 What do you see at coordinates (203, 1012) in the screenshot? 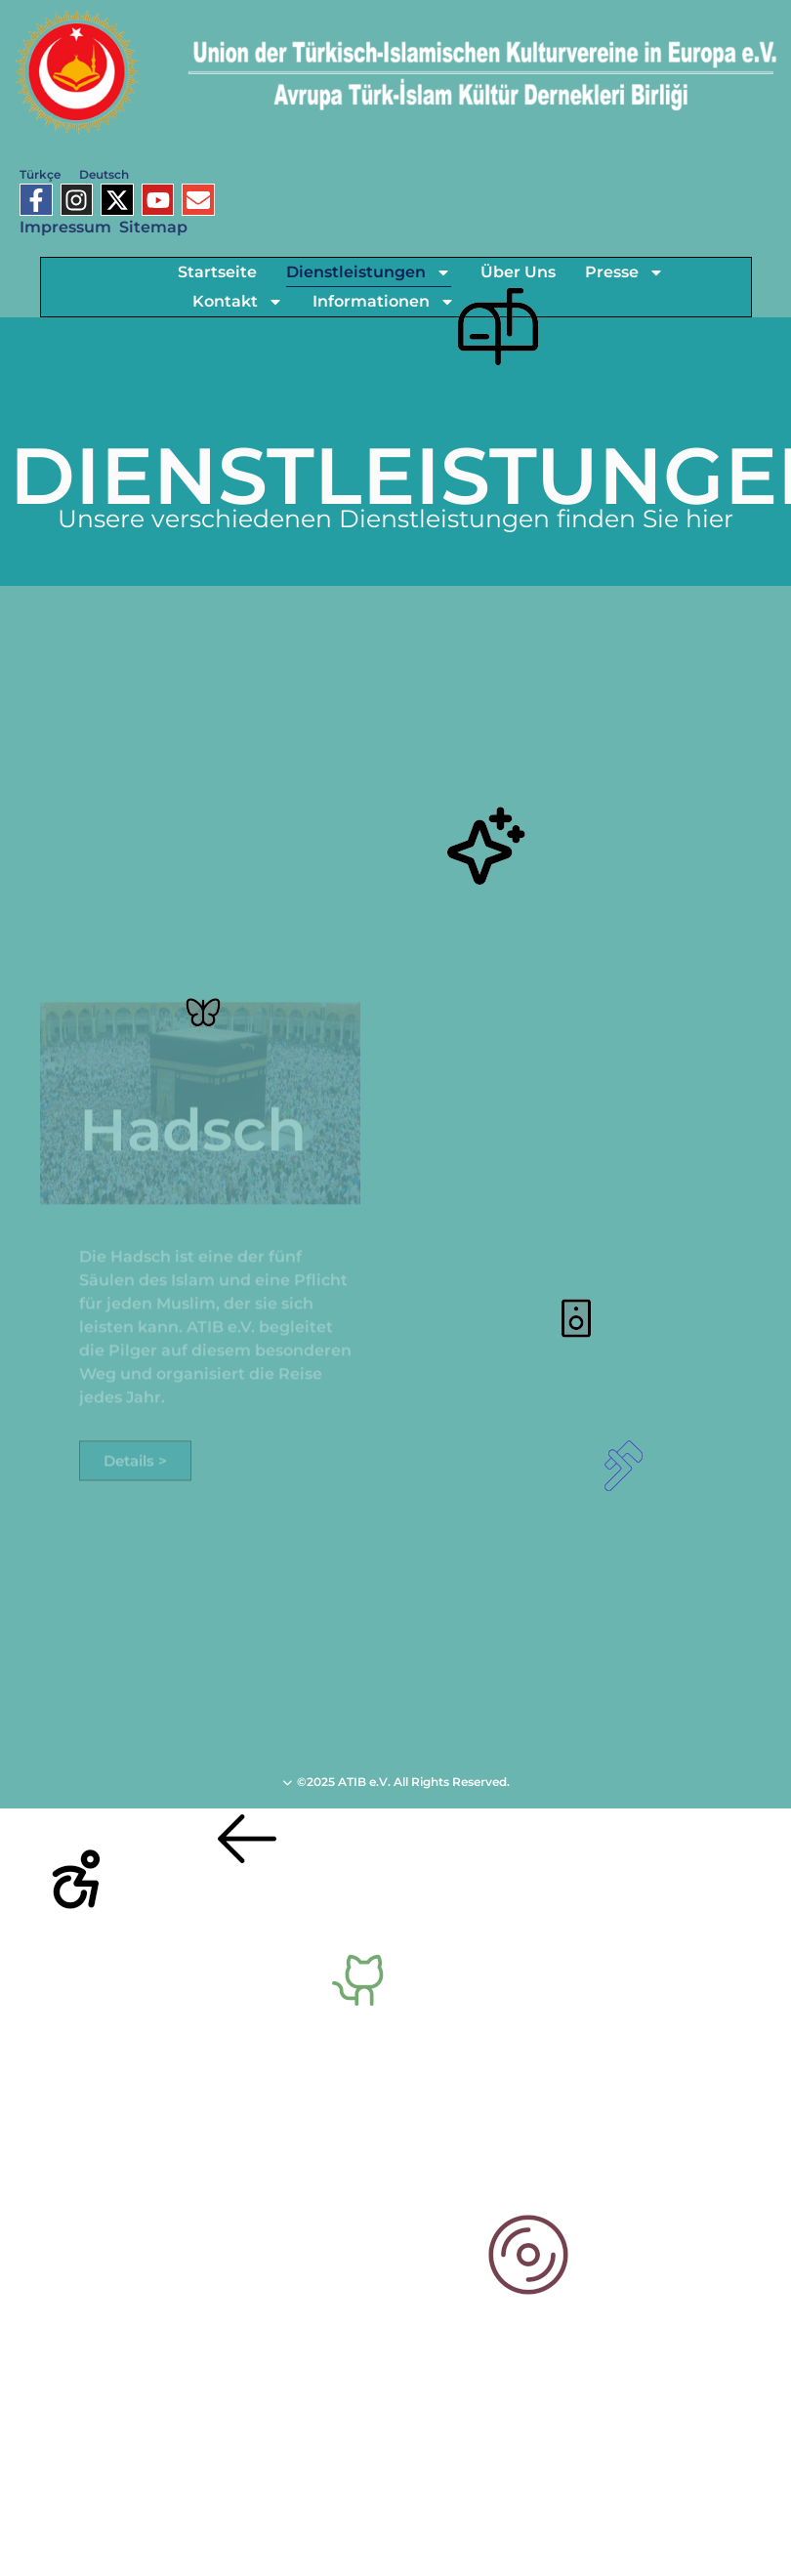
I see `indicates a transformation or metamorphosis feature` at bounding box center [203, 1012].